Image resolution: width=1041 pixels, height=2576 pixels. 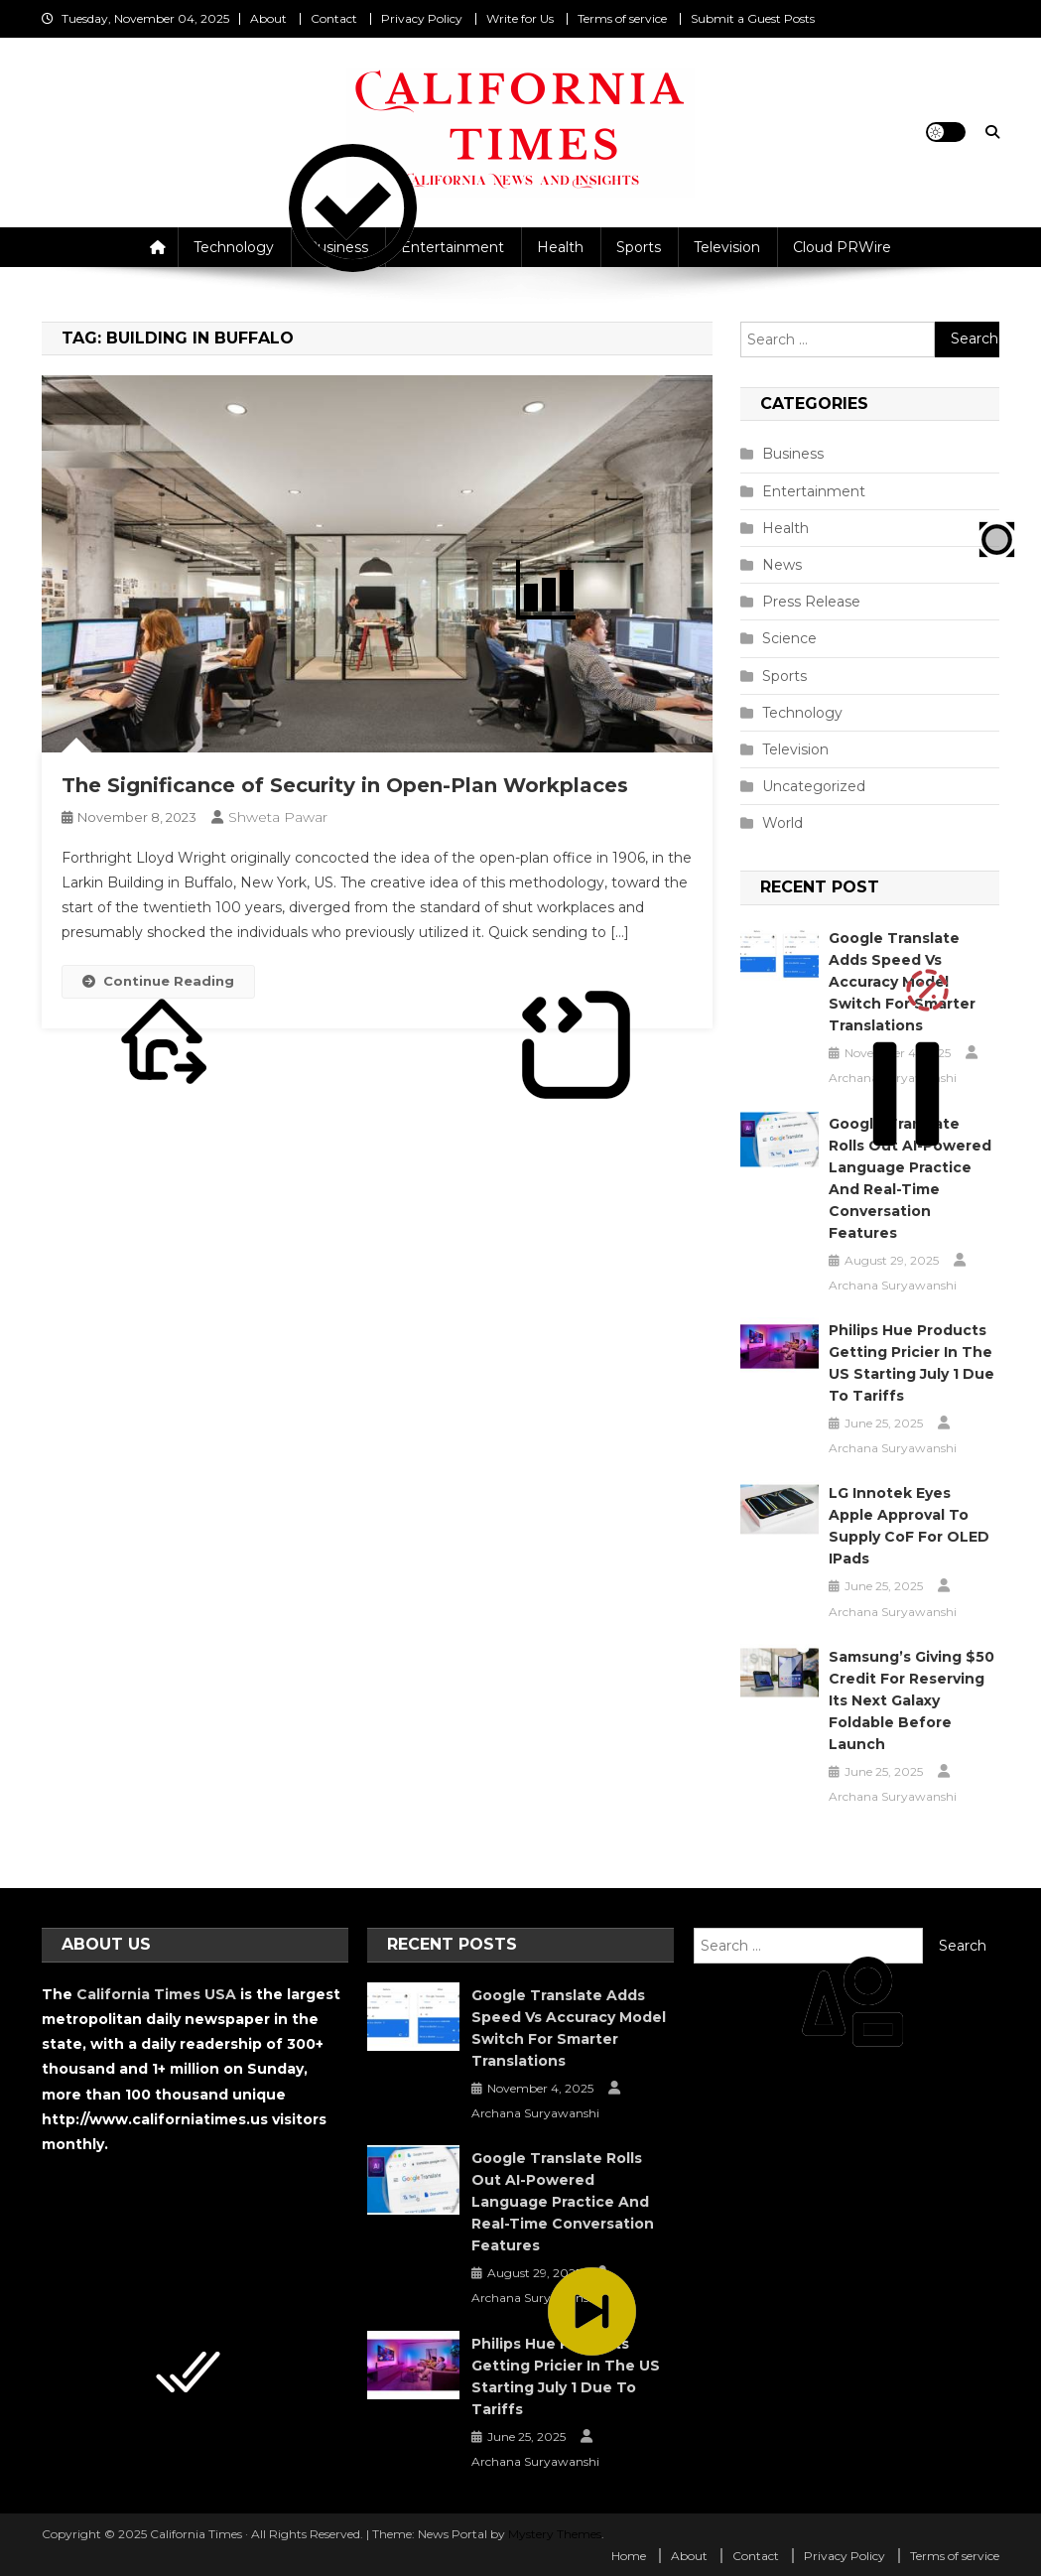 I want to click on access shape tools or drawing options, so click(x=854, y=2005).